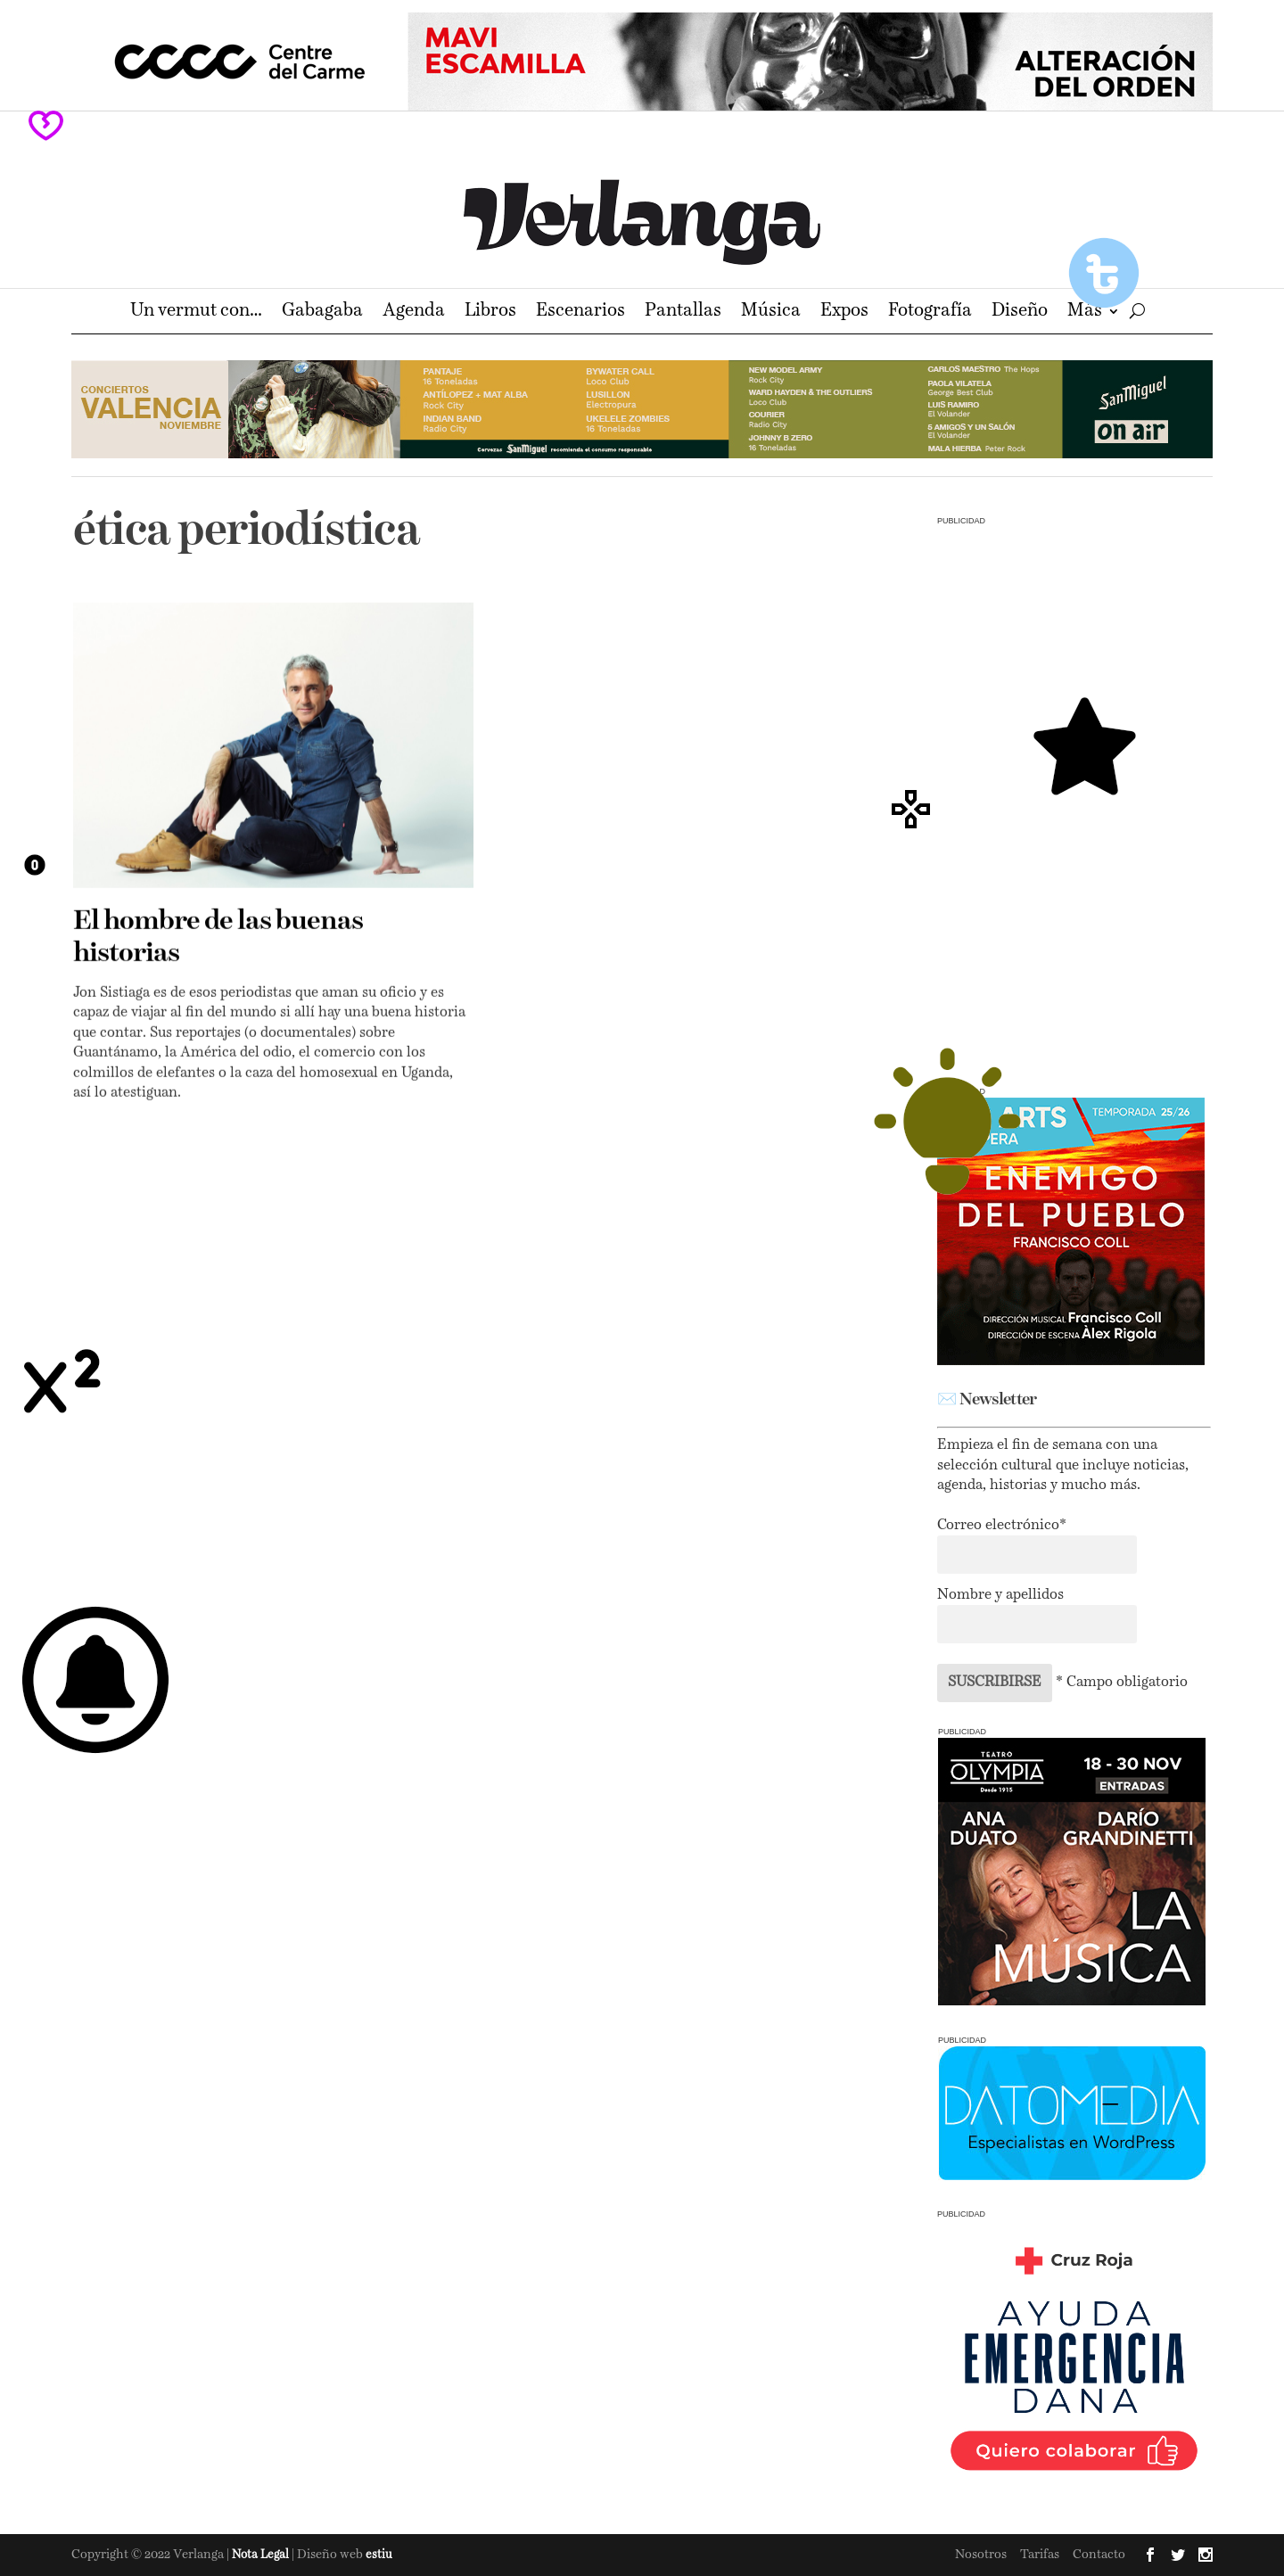 Image resolution: width=1284 pixels, height=2576 pixels. I want to click on indicates a broken heart or heartbreak status, so click(45, 124).